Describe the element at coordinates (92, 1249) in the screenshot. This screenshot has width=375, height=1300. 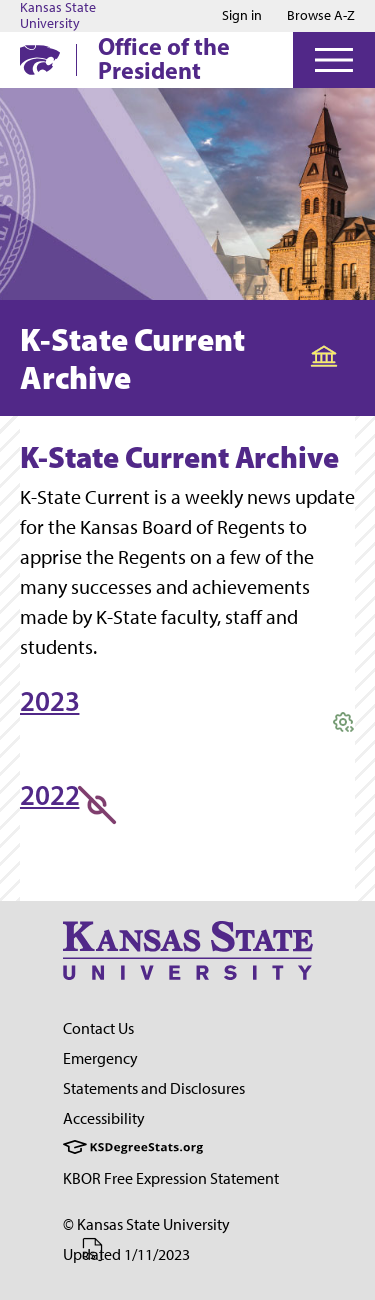
I see `a Rust source code file` at that location.